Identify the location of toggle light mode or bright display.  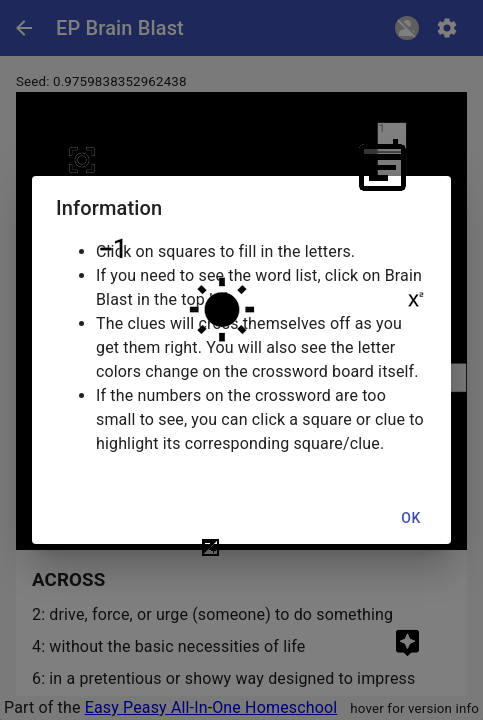
(222, 311).